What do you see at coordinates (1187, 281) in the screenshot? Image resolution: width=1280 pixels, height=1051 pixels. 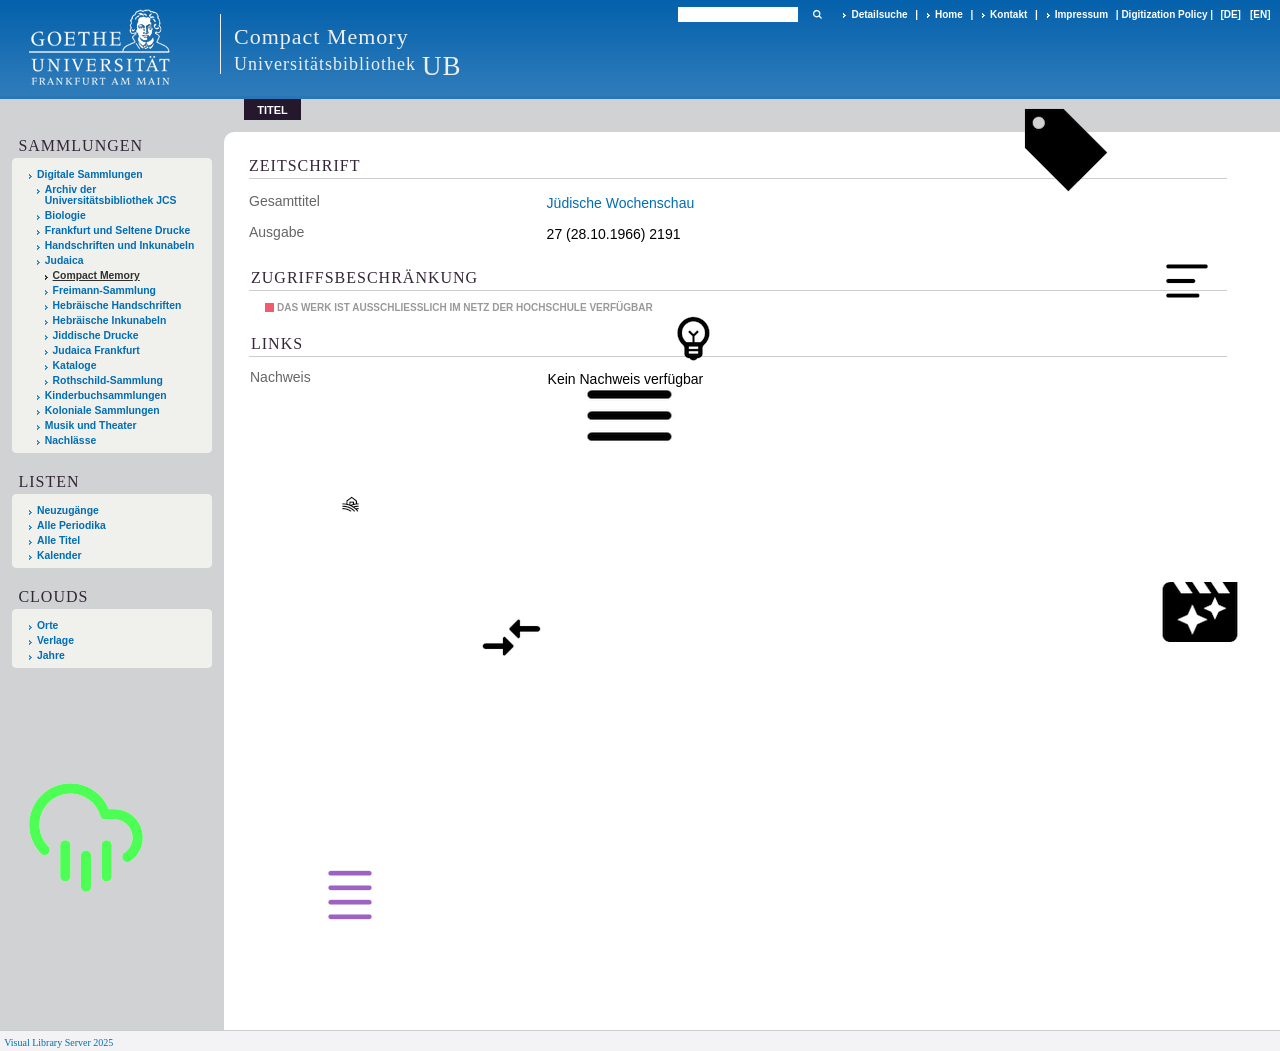 I see `align text to the start of the line` at bounding box center [1187, 281].